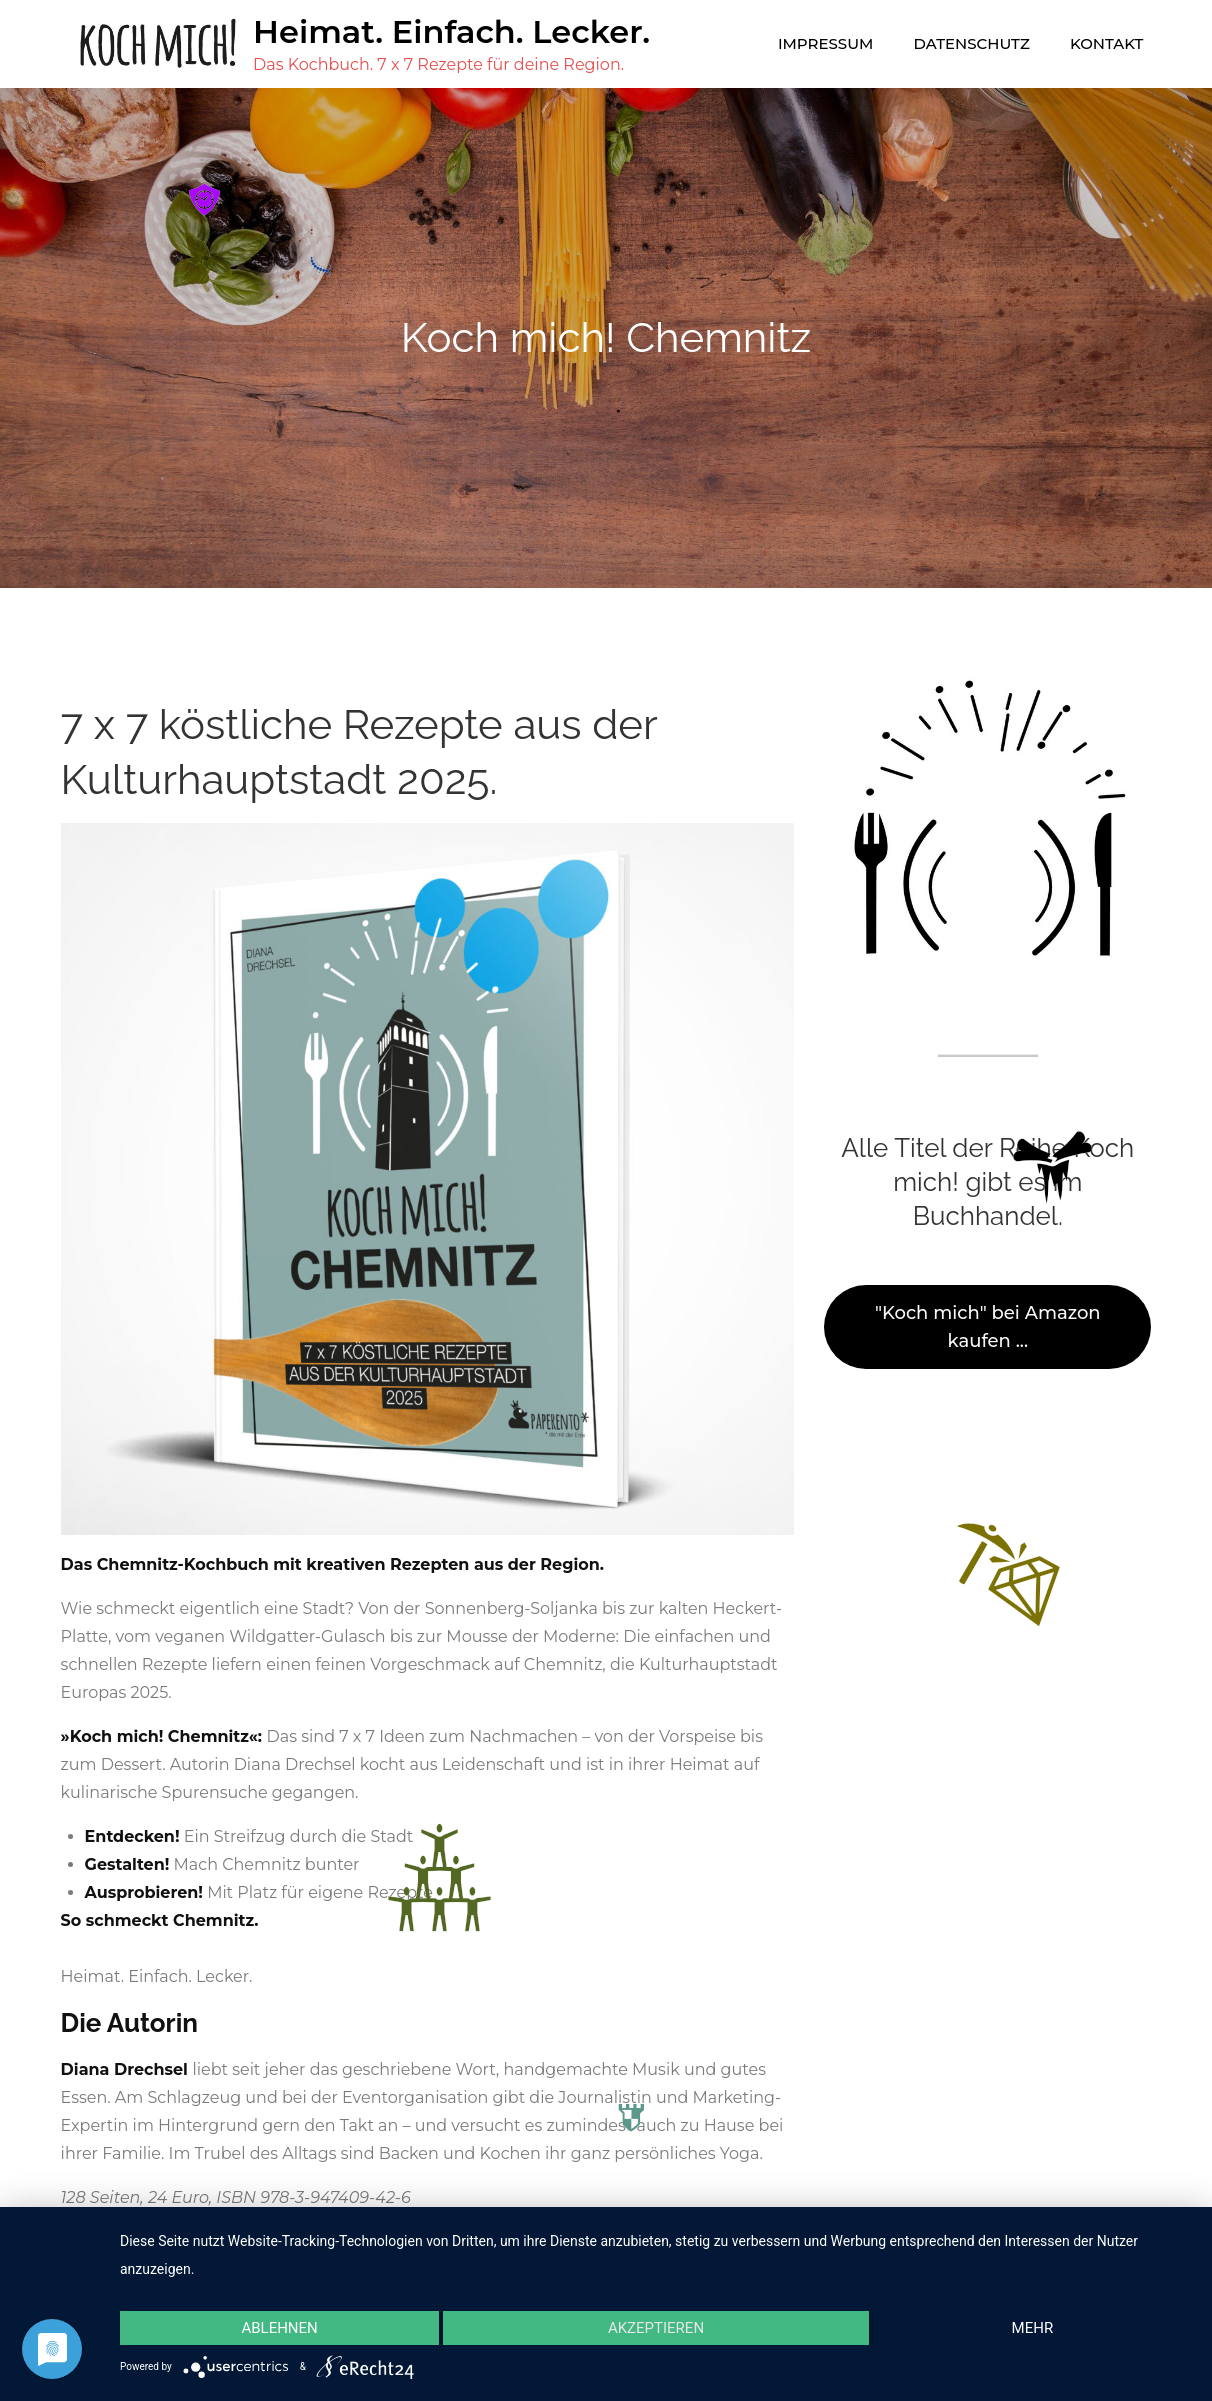  What do you see at coordinates (204, 199) in the screenshot?
I see `activate temporary protection or defense` at bounding box center [204, 199].